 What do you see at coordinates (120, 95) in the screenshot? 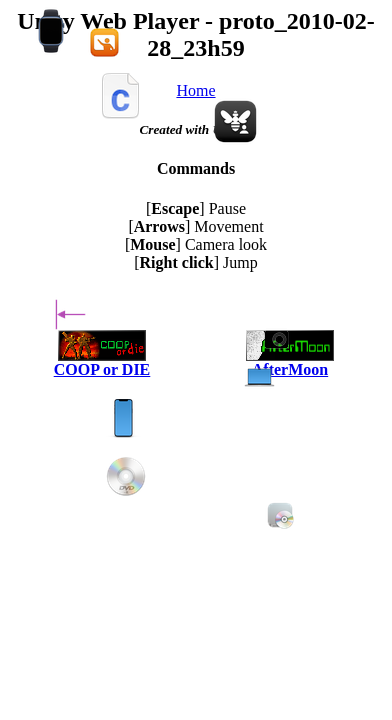
I see `a C programming language source code file` at bounding box center [120, 95].